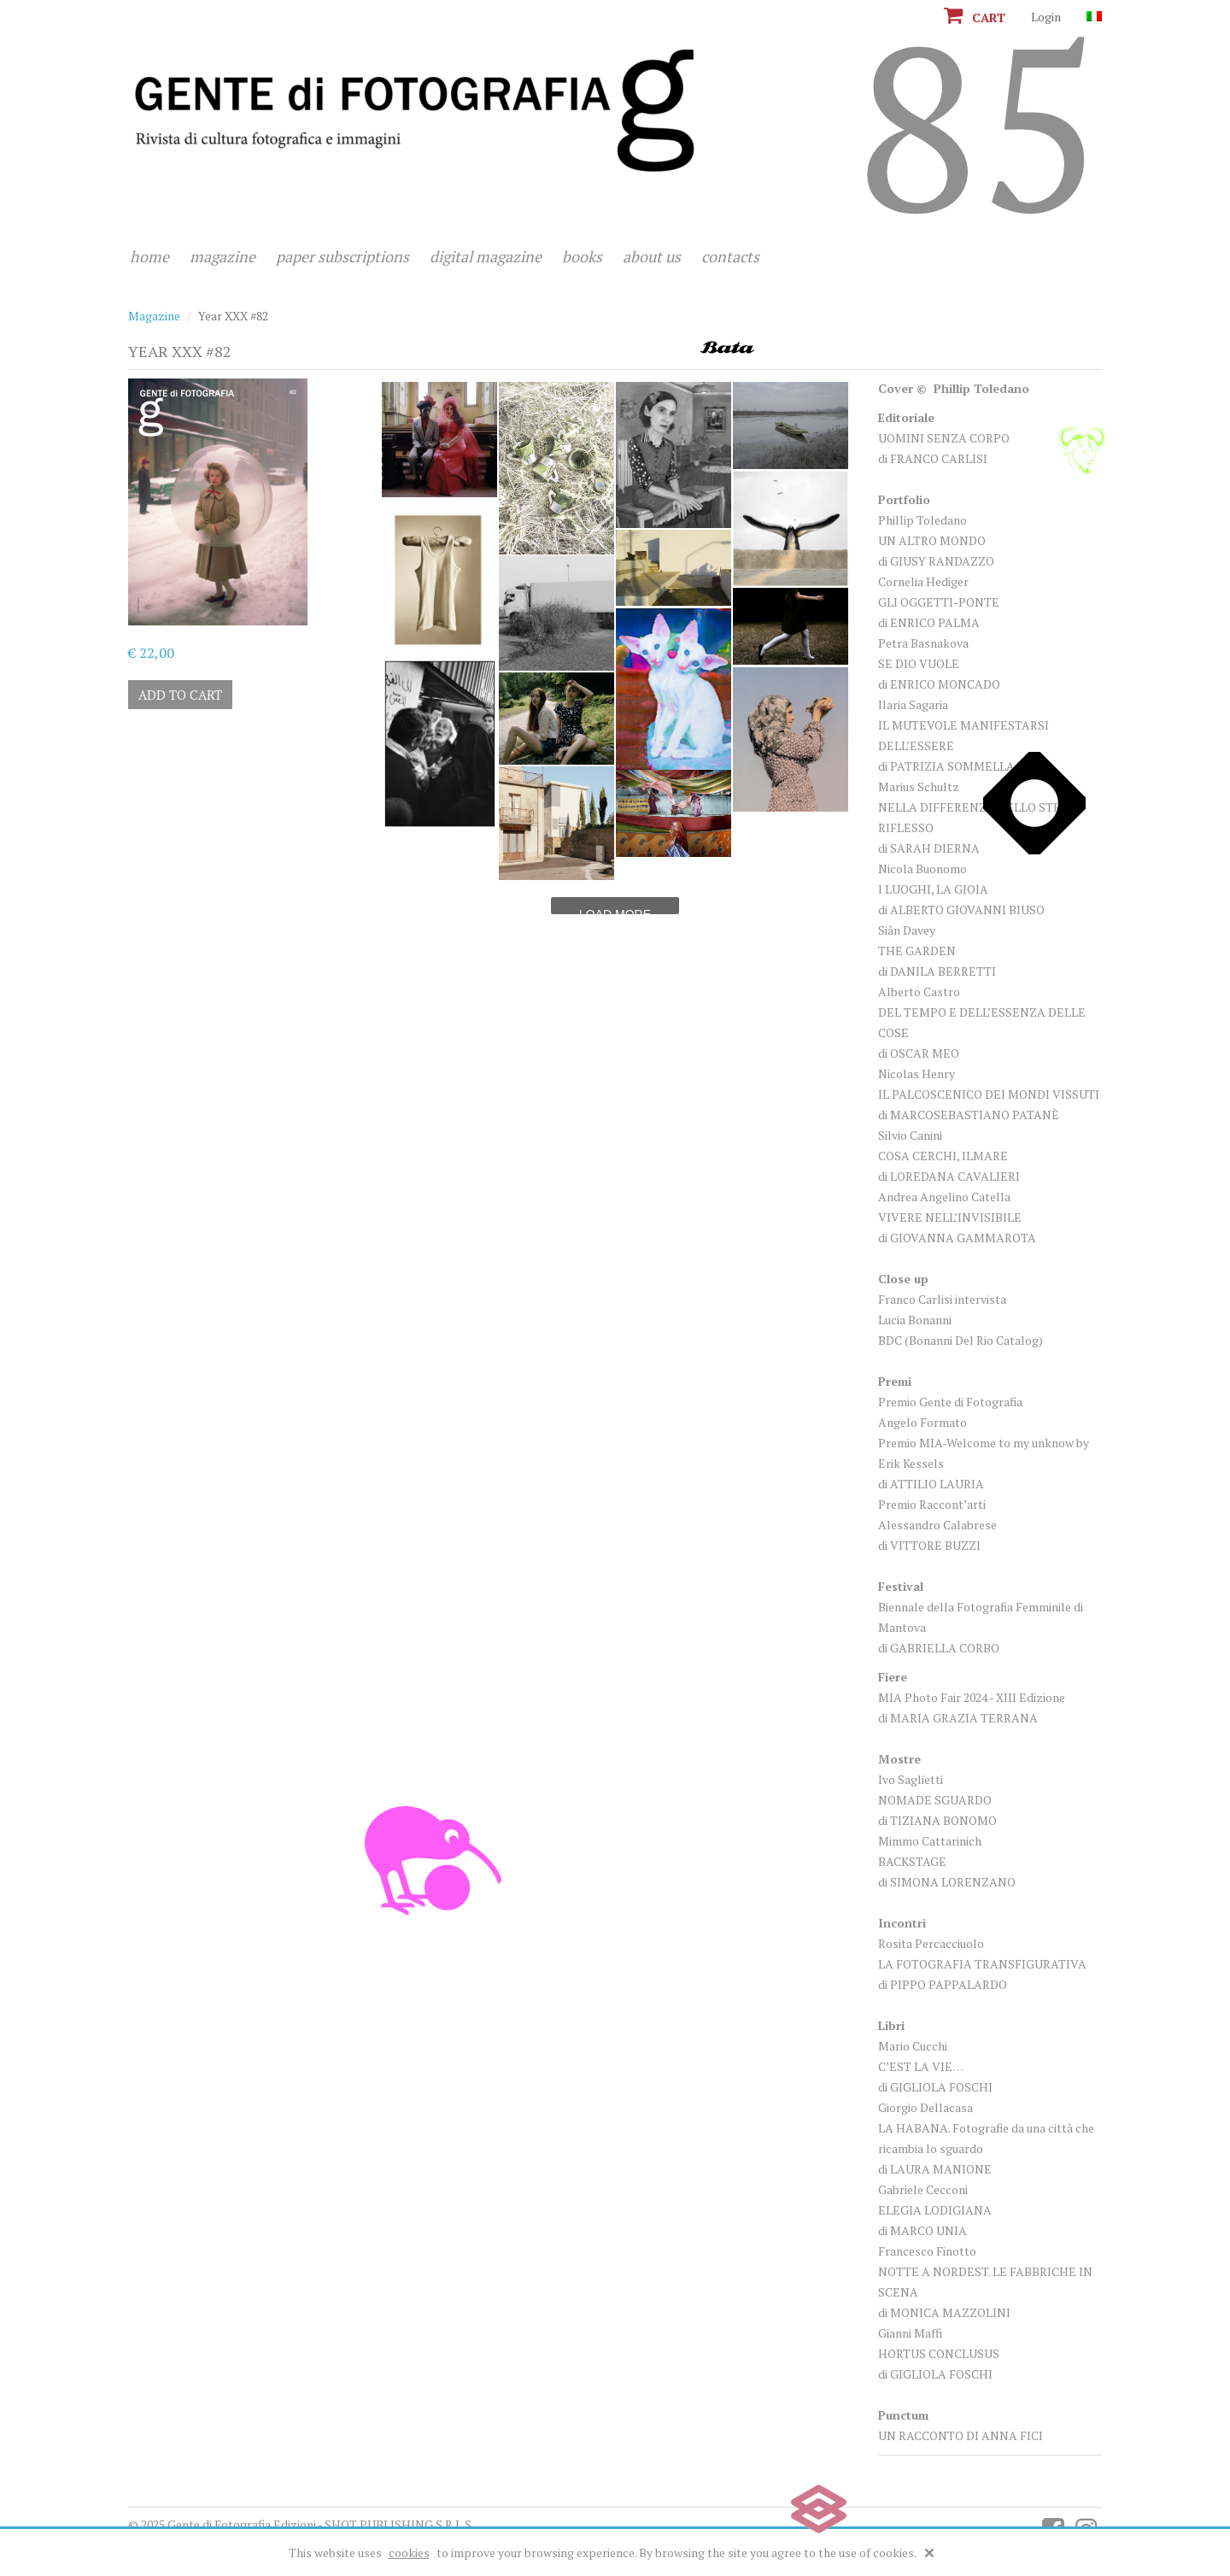  What do you see at coordinates (433, 1861) in the screenshot?
I see `open the kiwix offline content reader` at bounding box center [433, 1861].